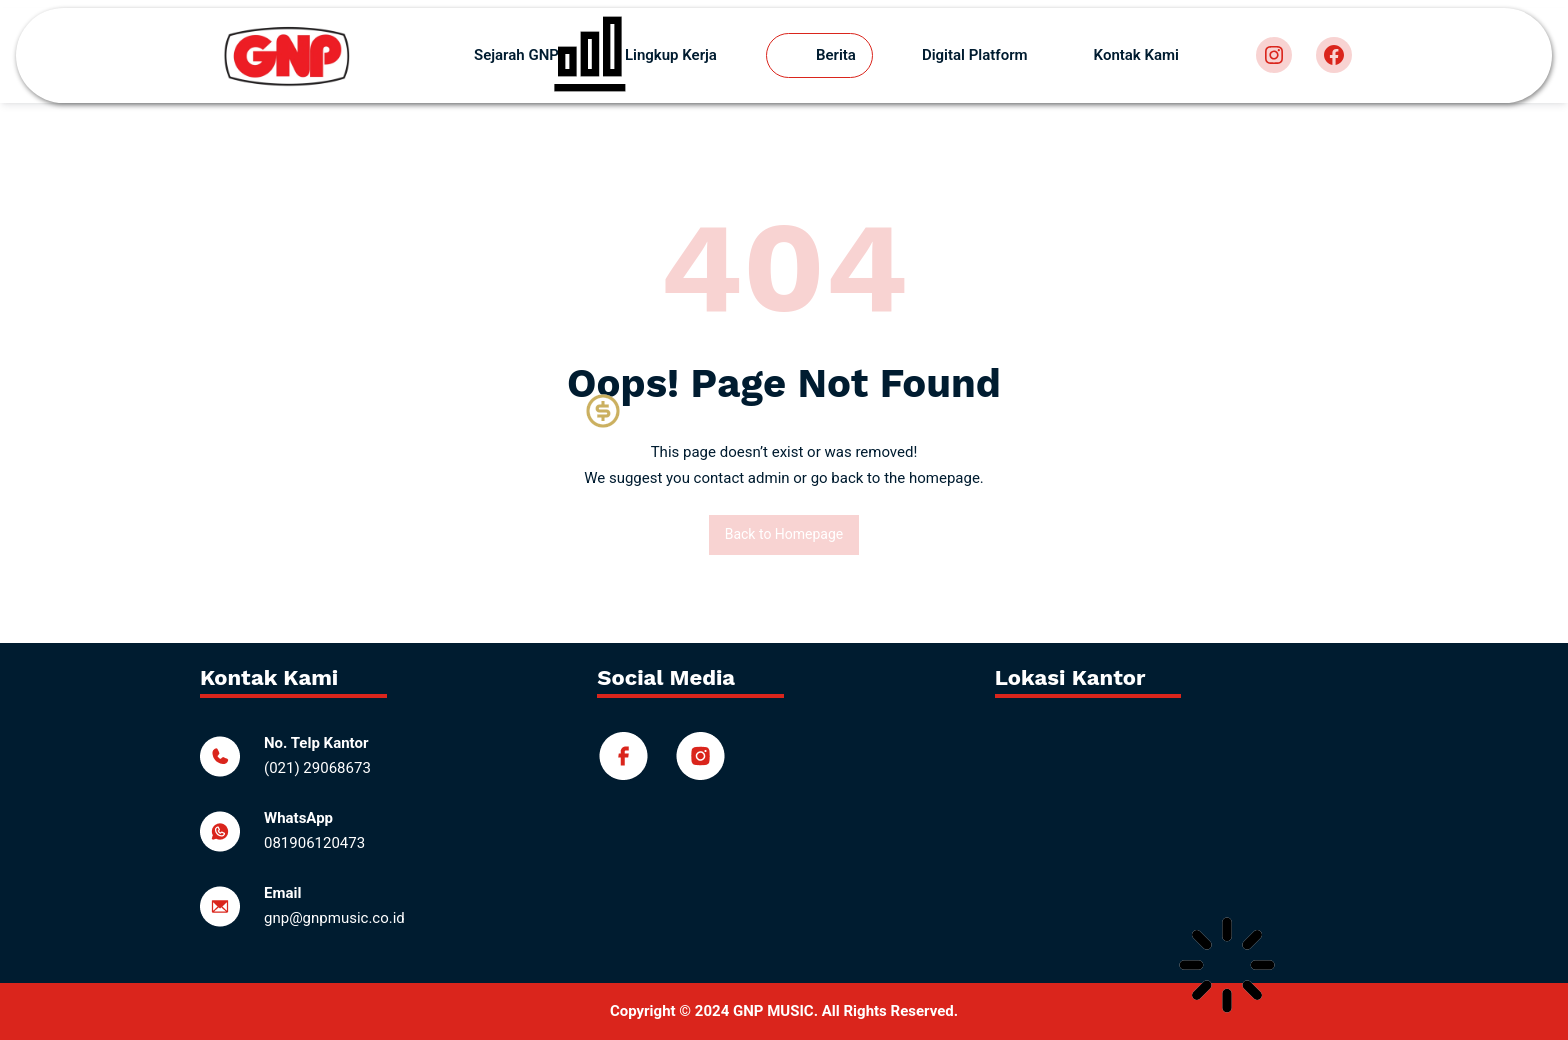 This screenshot has width=1568, height=1040. I want to click on loading content in progress, so click(1227, 965).